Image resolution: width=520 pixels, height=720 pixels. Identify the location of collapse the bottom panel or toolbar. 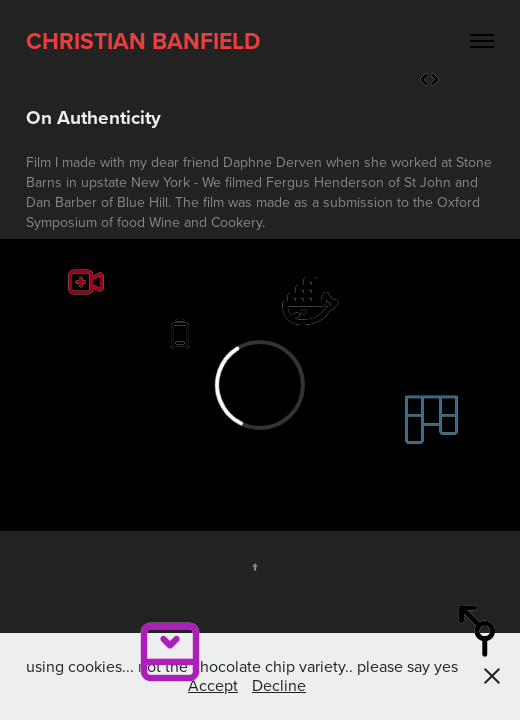
(170, 652).